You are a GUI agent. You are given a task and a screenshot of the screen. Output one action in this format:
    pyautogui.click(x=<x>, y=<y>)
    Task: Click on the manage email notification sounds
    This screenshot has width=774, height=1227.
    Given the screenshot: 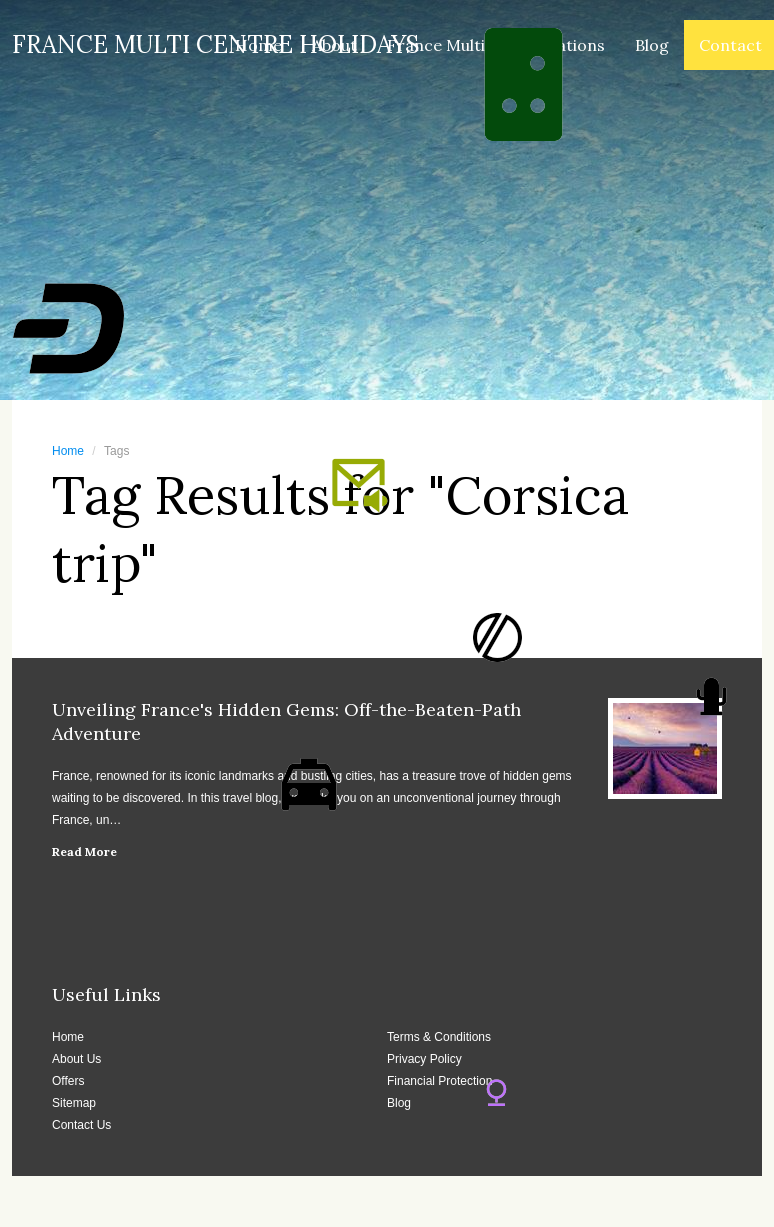 What is the action you would take?
    pyautogui.click(x=358, y=482)
    